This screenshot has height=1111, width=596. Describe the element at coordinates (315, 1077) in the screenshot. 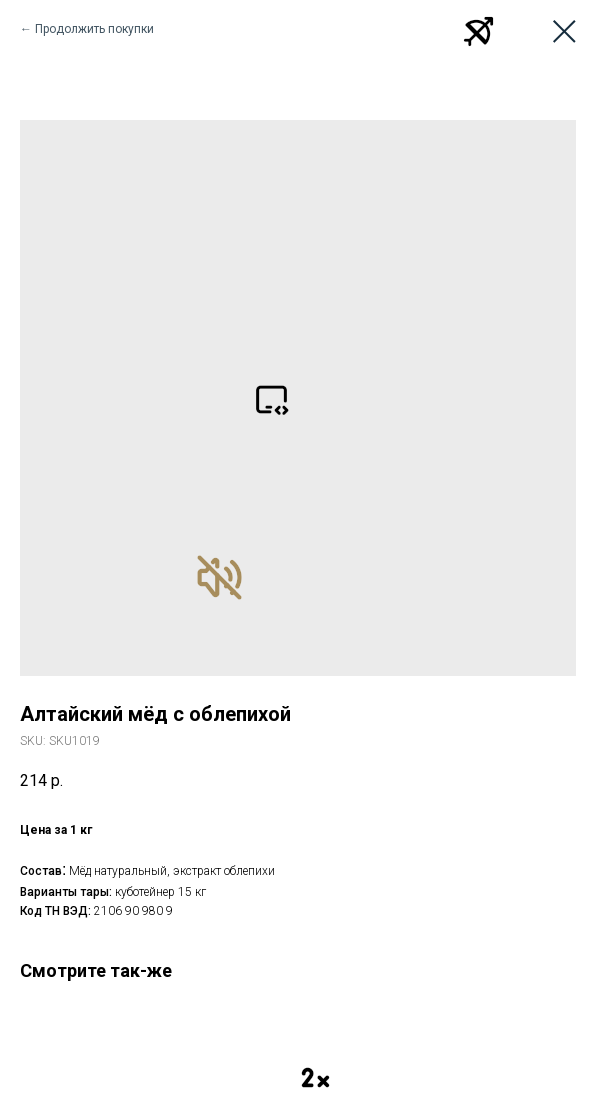

I see `apply 2x multiplier to current value` at that location.